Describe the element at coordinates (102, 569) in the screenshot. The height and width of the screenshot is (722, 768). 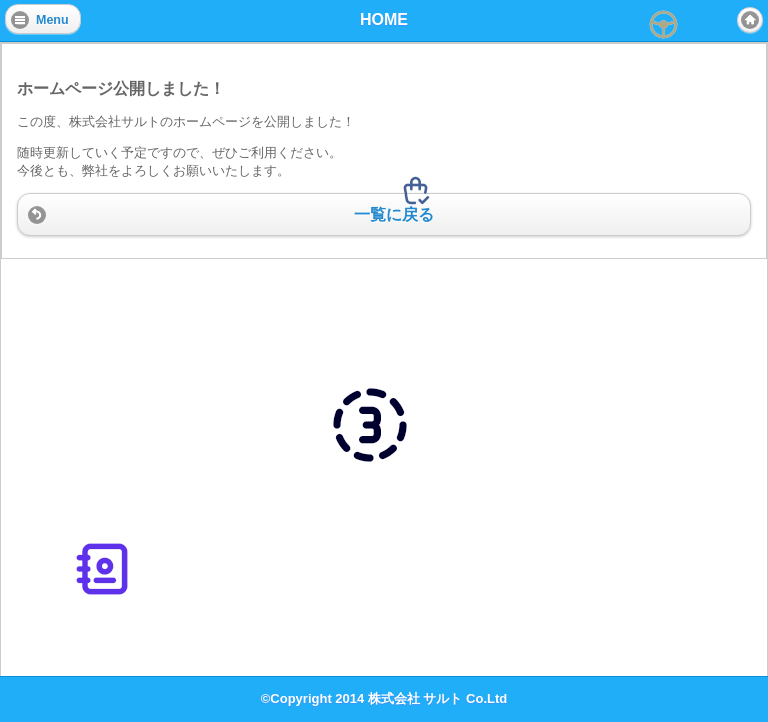
I see `open your contacts list` at that location.